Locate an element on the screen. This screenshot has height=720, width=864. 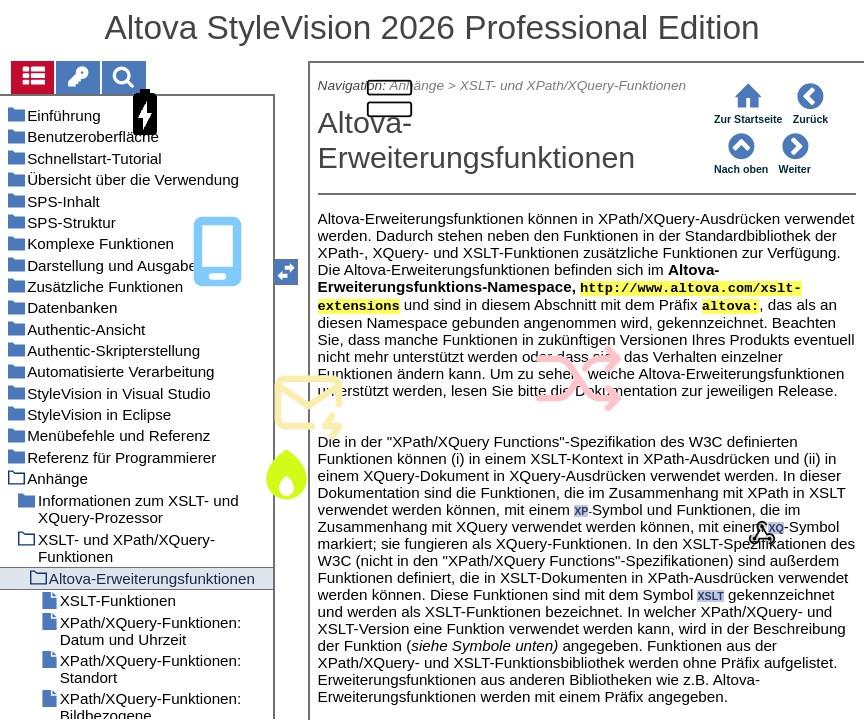
indicates battery is fully charged while connected to power is located at coordinates (145, 112).